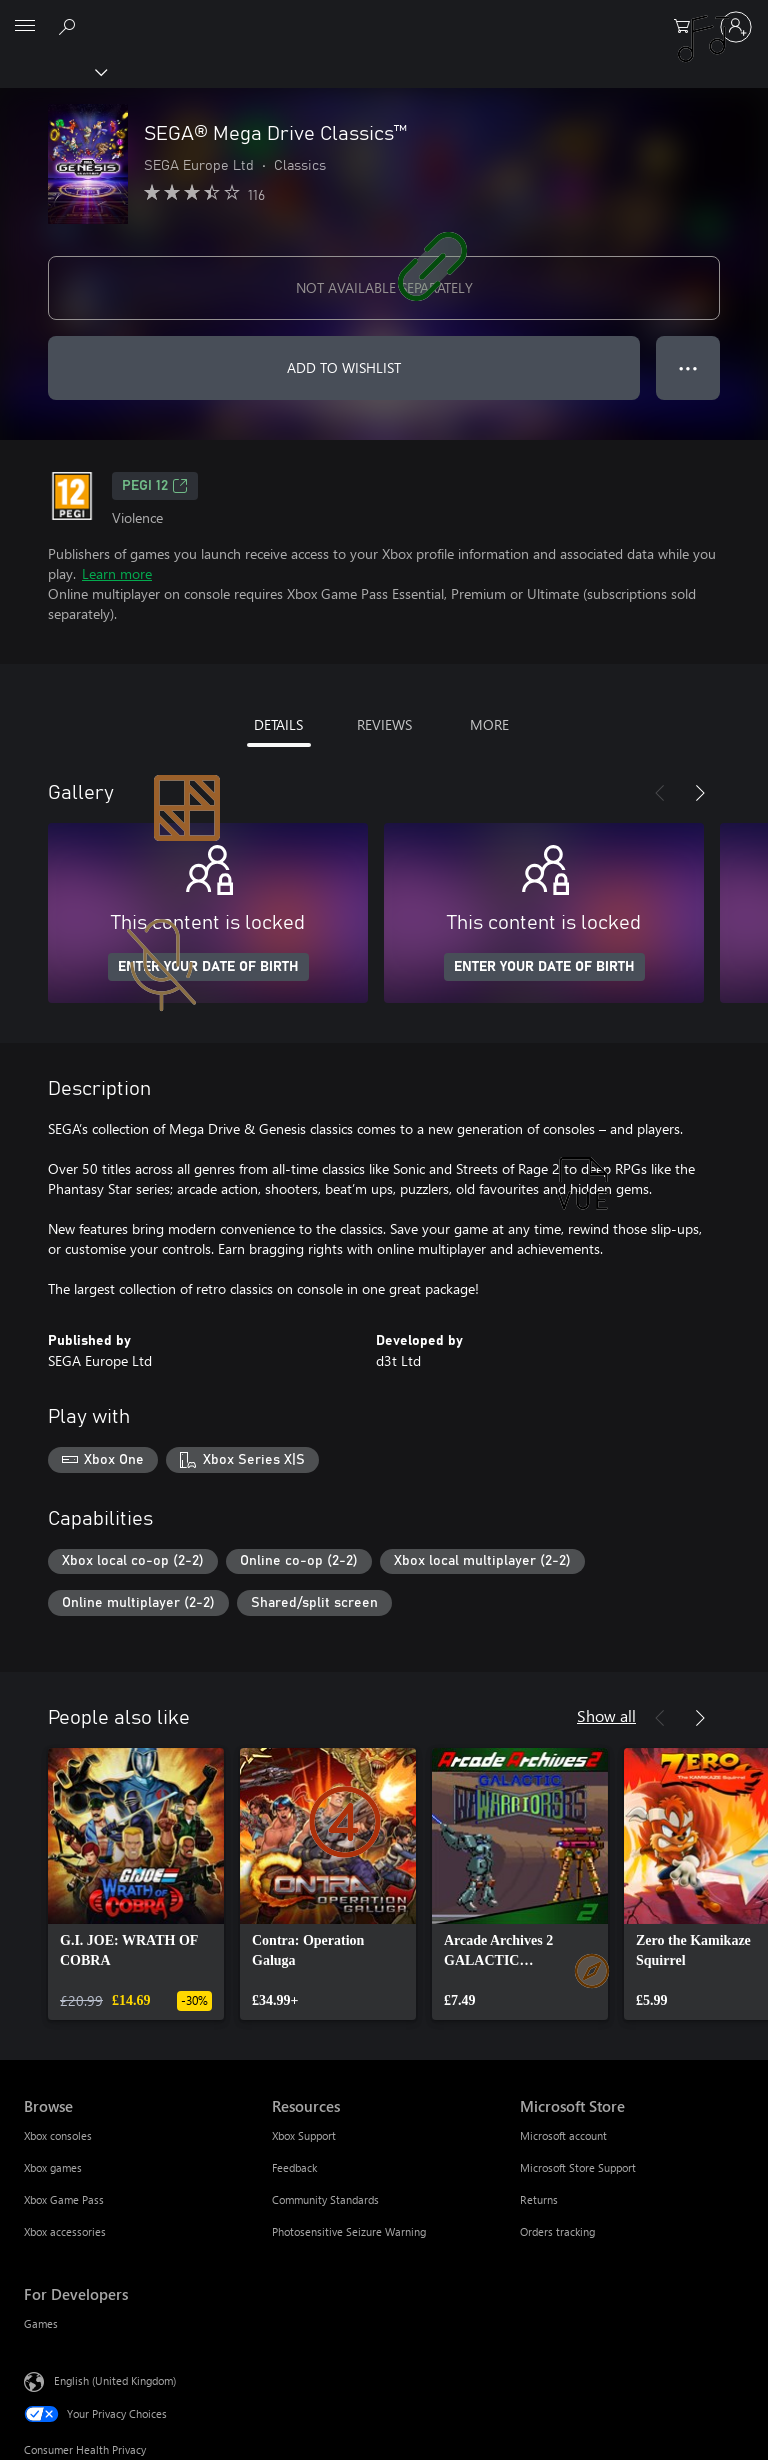  Describe the element at coordinates (704, 37) in the screenshot. I see `remove a song from your playlist` at that location.